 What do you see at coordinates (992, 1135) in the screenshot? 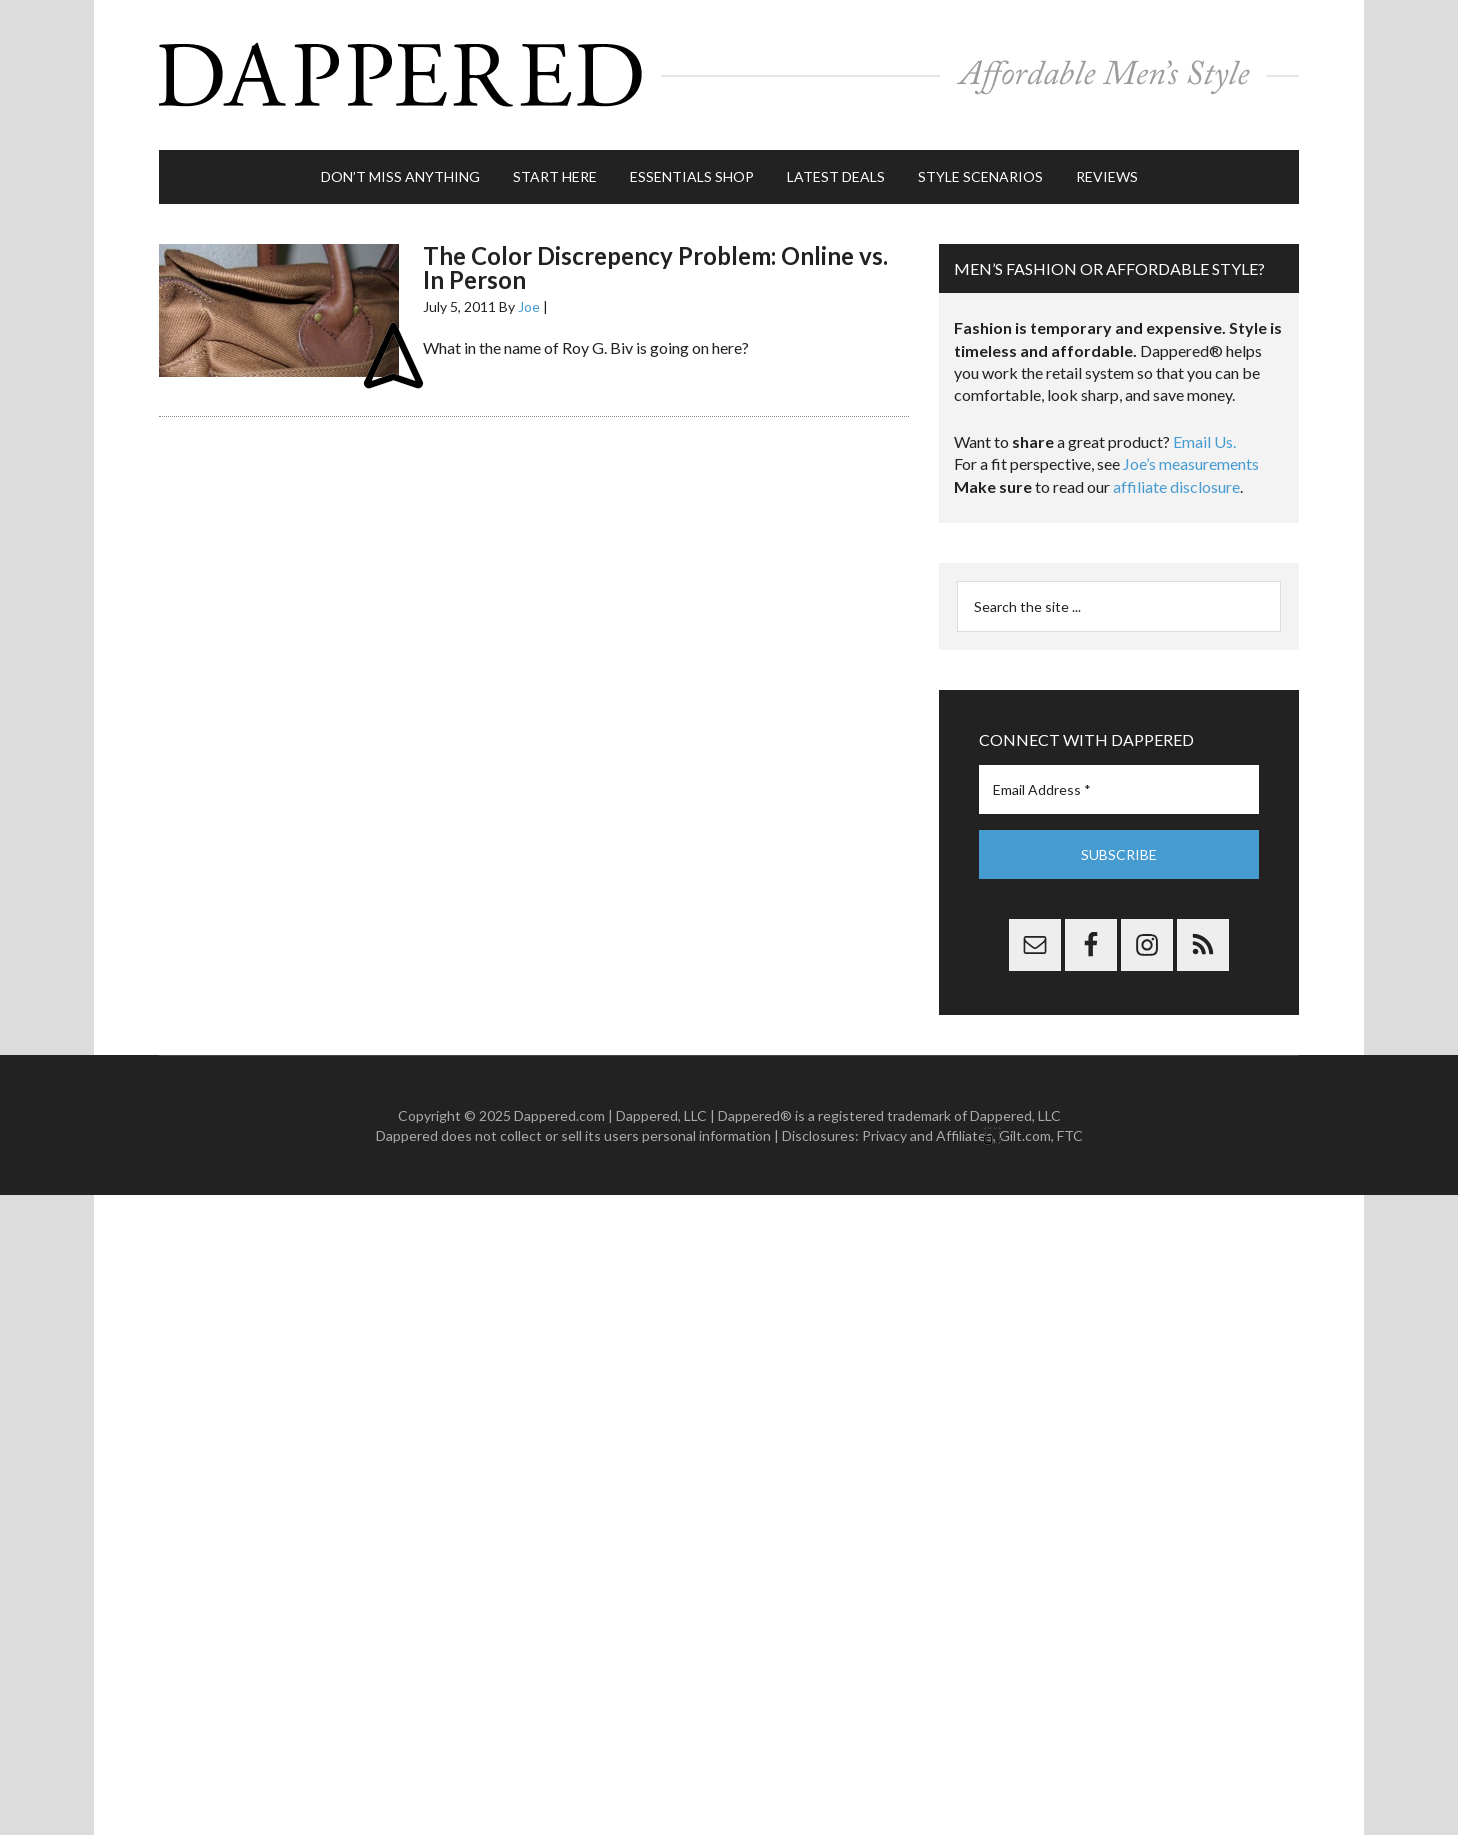
I see `align content to bottom-left corner` at bounding box center [992, 1135].